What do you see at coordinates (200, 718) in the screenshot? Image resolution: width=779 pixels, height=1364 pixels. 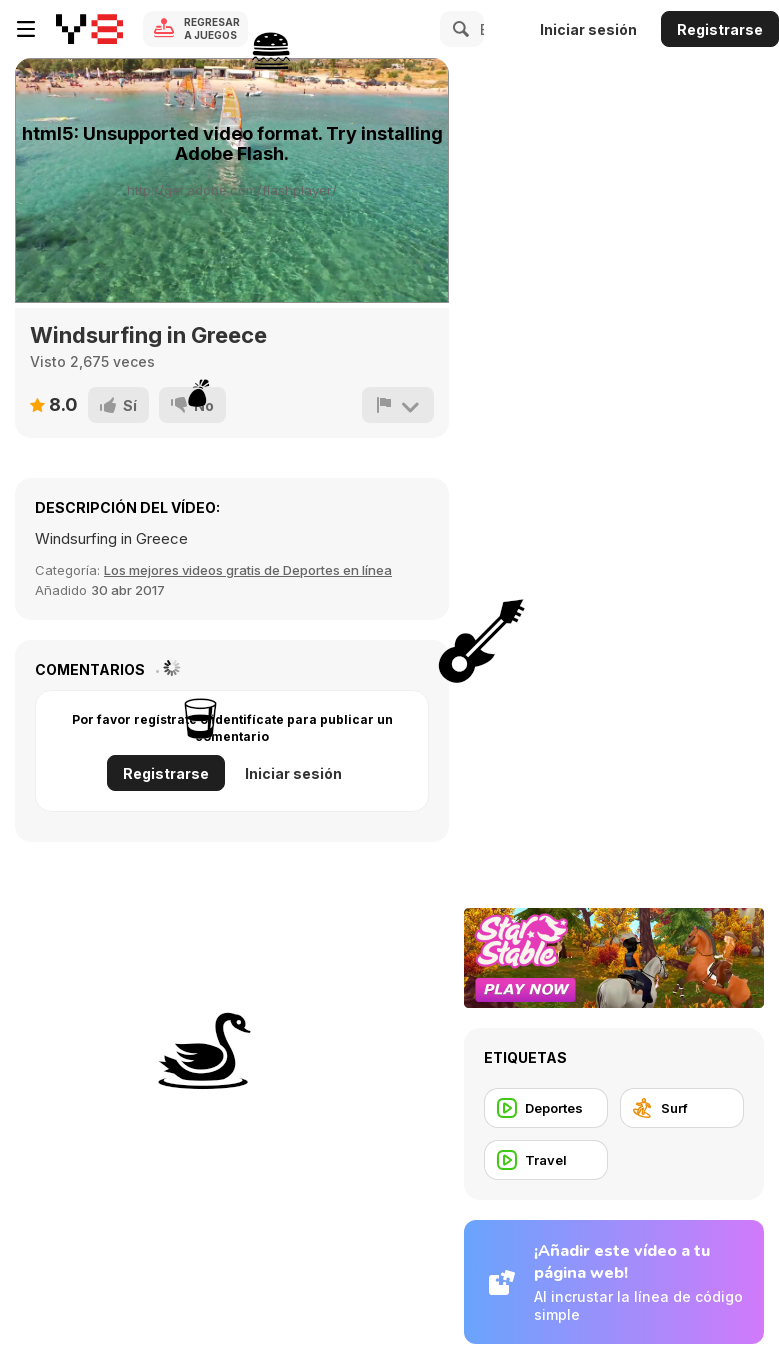 I see `indicates a shot glass or alcoholic beverage item` at bounding box center [200, 718].